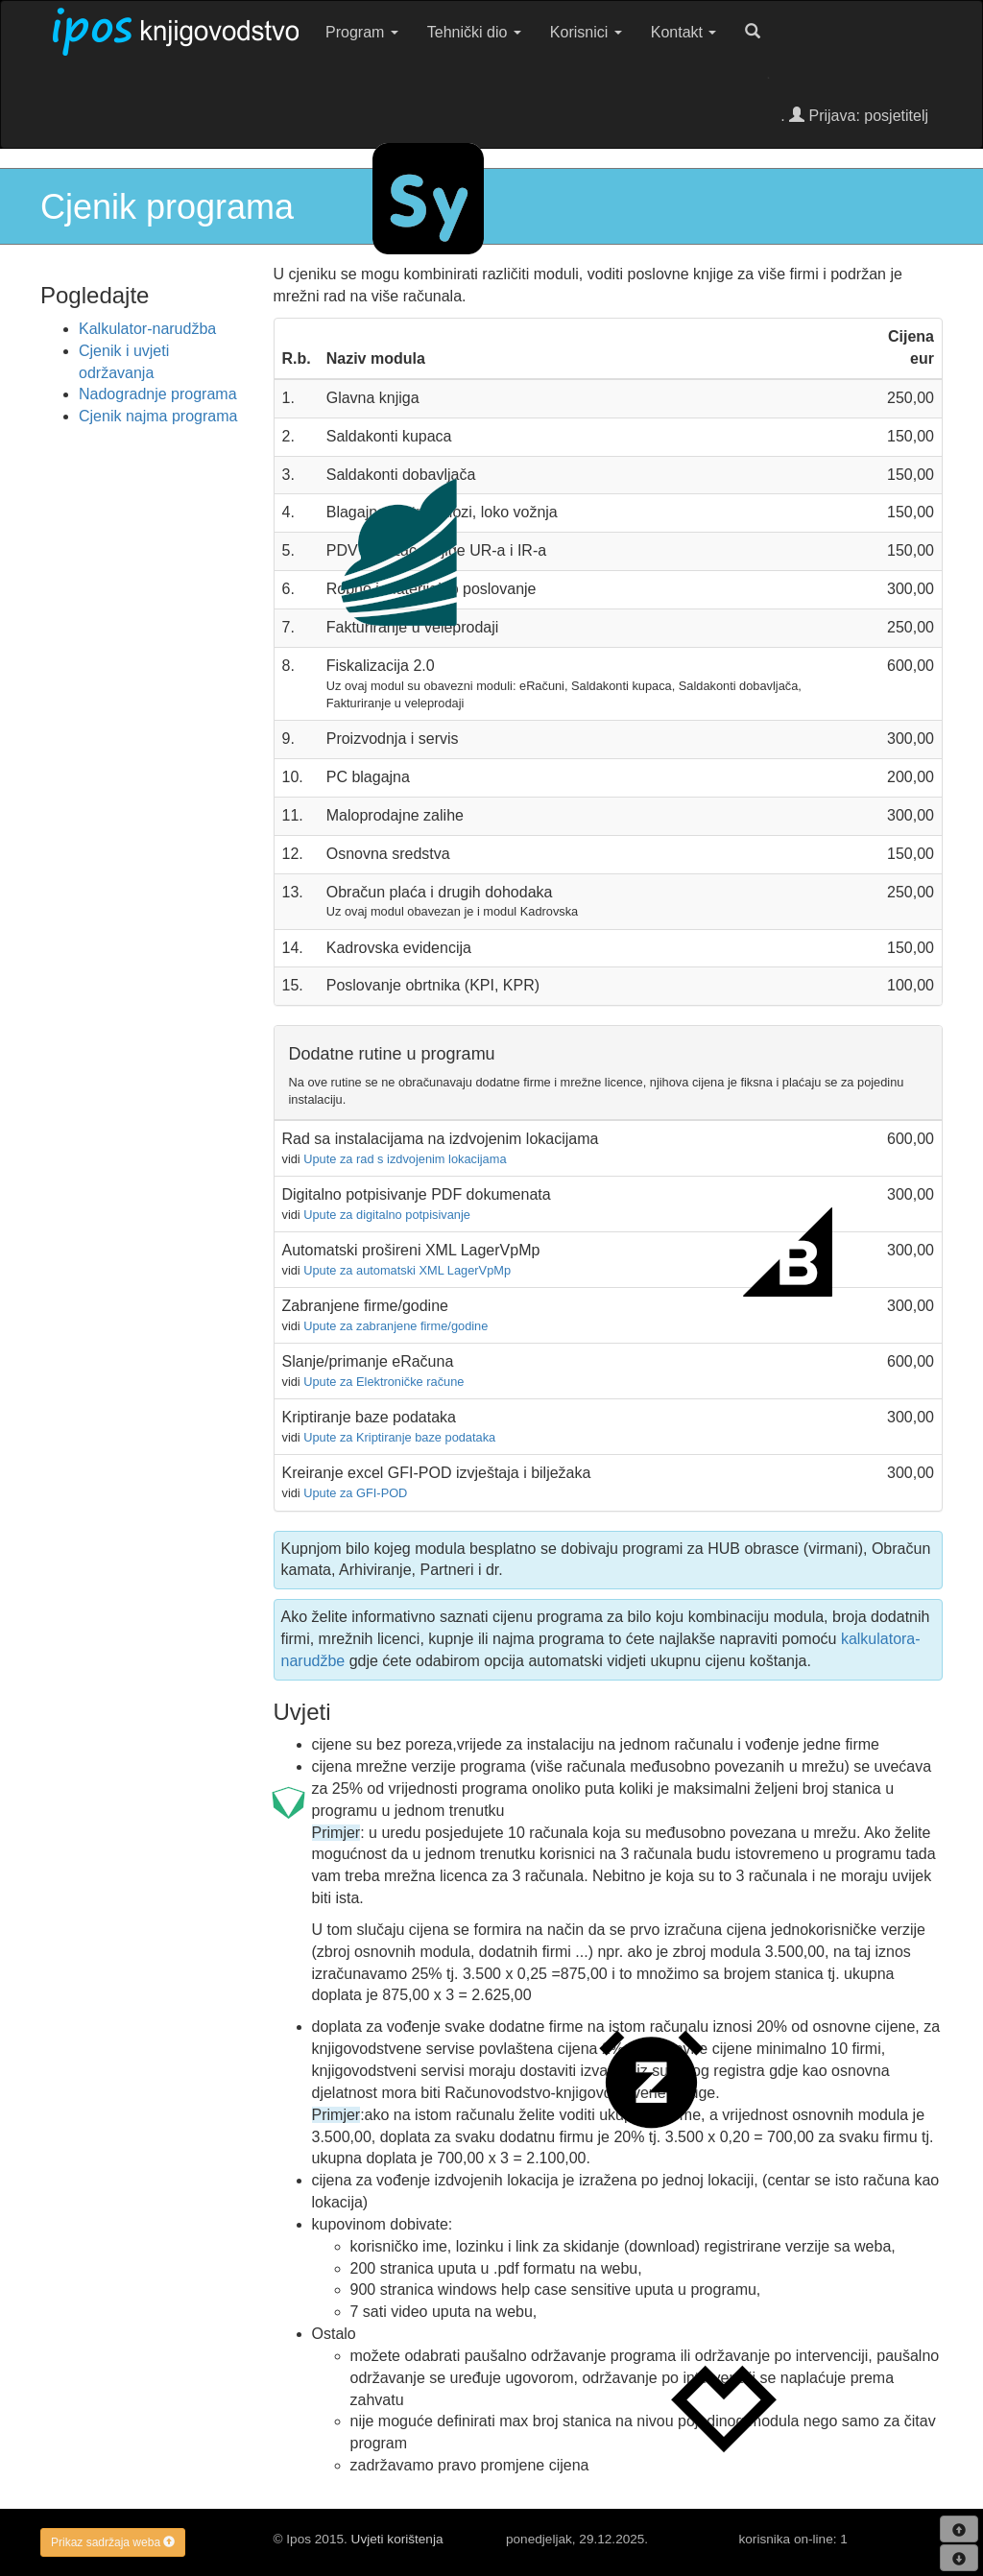  What do you see at coordinates (724, 2409) in the screenshot?
I see `open the Spreadshirt app or website` at bounding box center [724, 2409].